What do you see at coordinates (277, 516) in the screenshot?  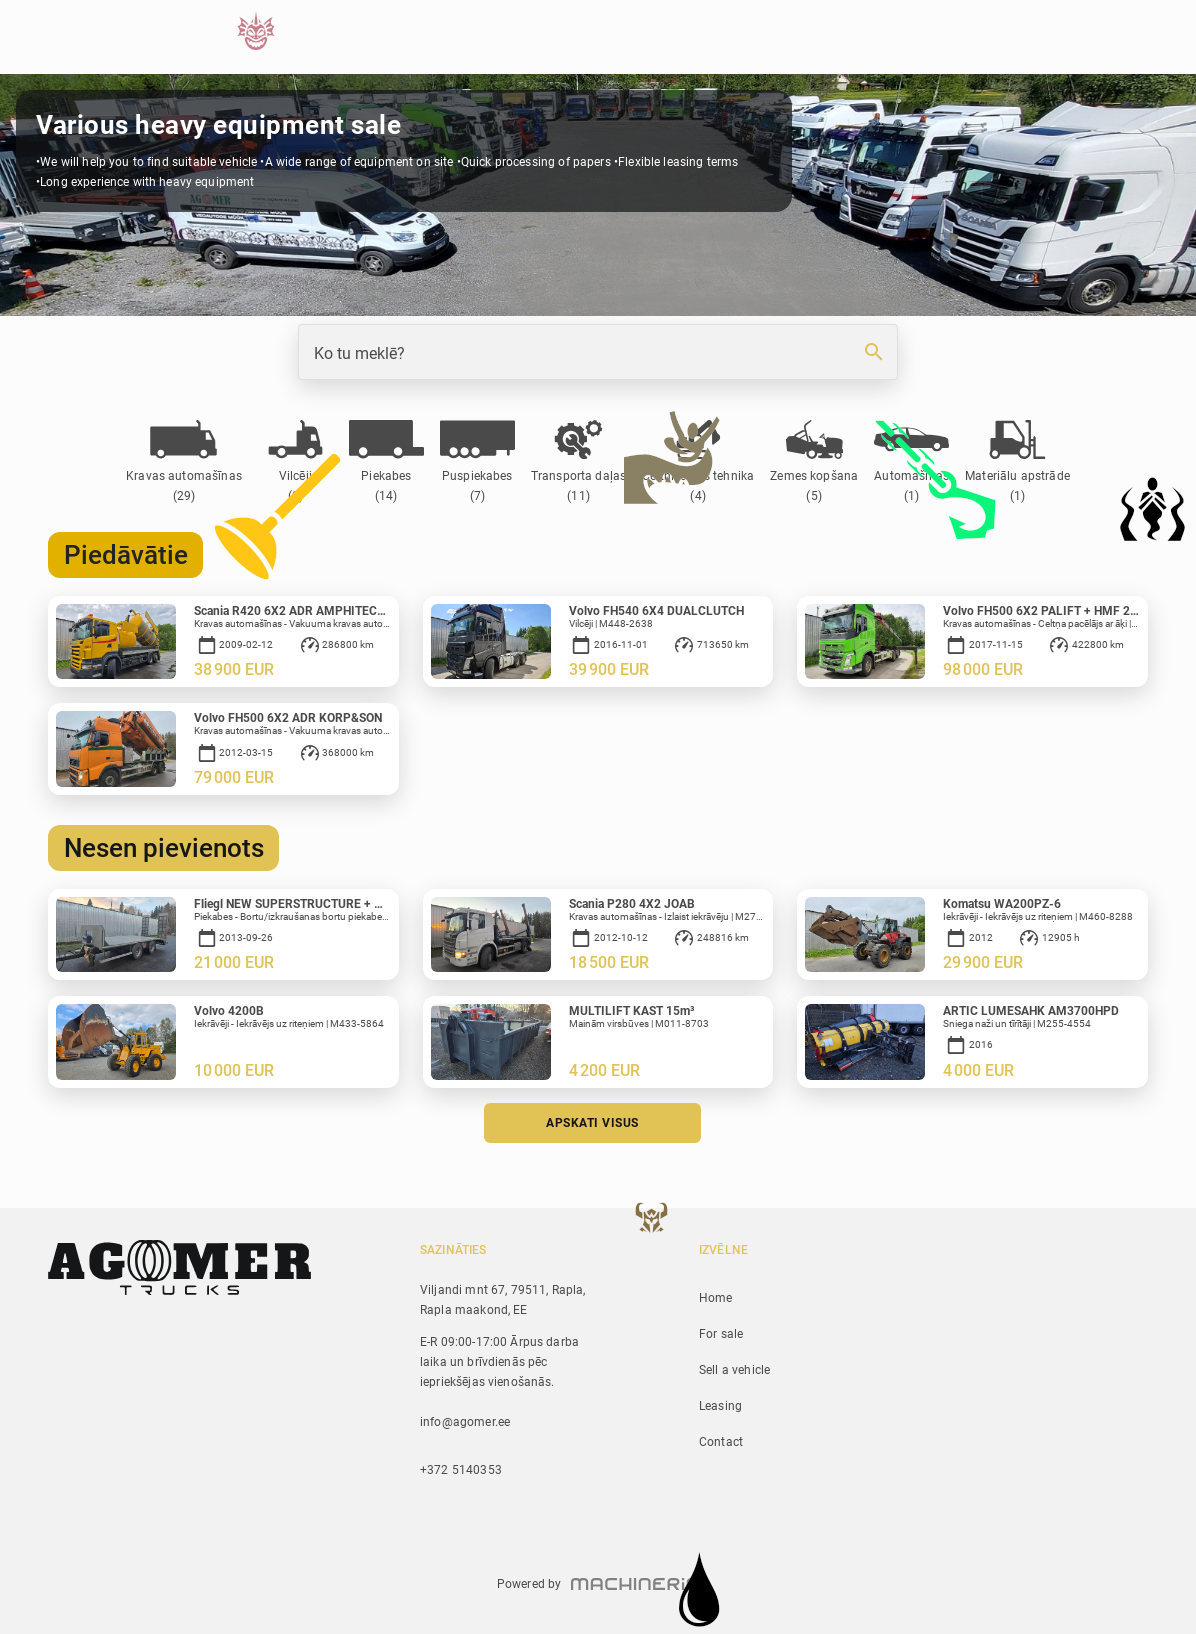 I see `report a plumbing issue or maintenance request` at bounding box center [277, 516].